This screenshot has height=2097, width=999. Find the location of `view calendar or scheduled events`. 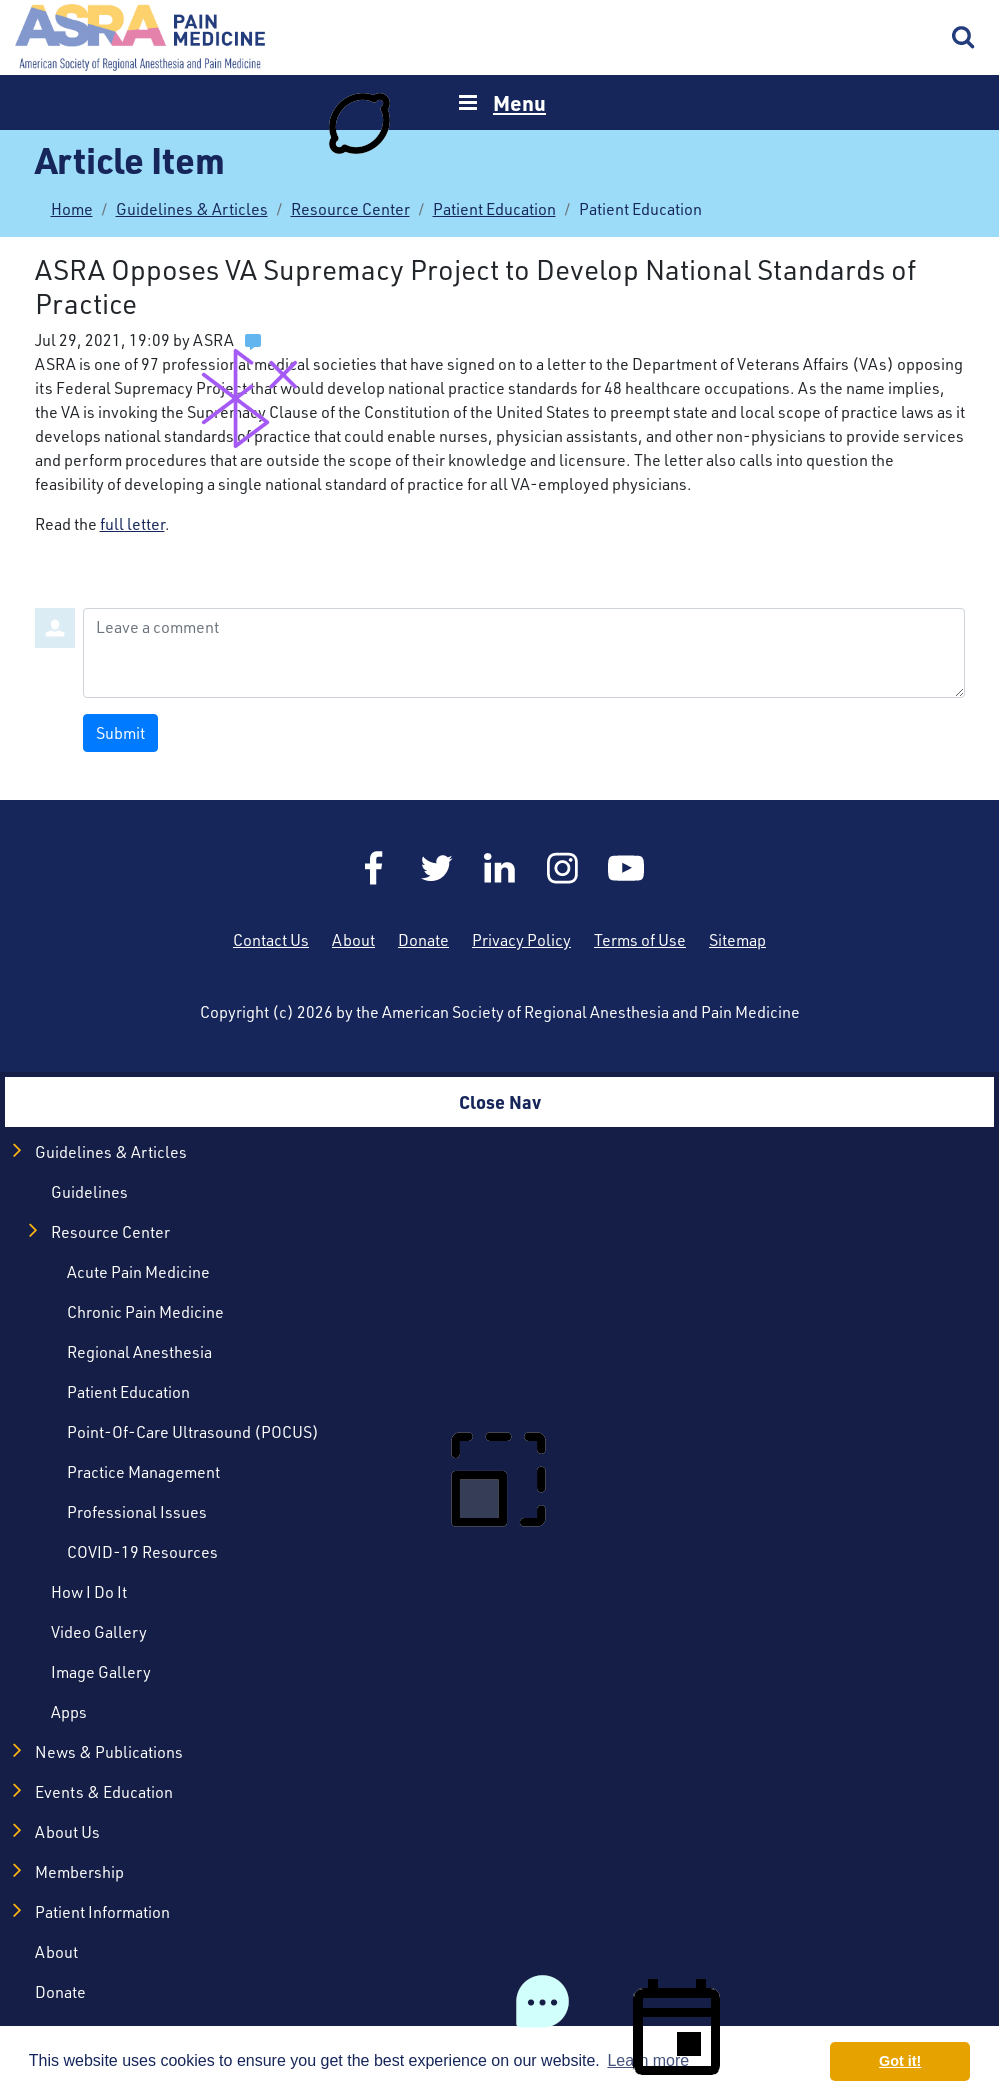

view calendar or scheduled events is located at coordinates (677, 2027).